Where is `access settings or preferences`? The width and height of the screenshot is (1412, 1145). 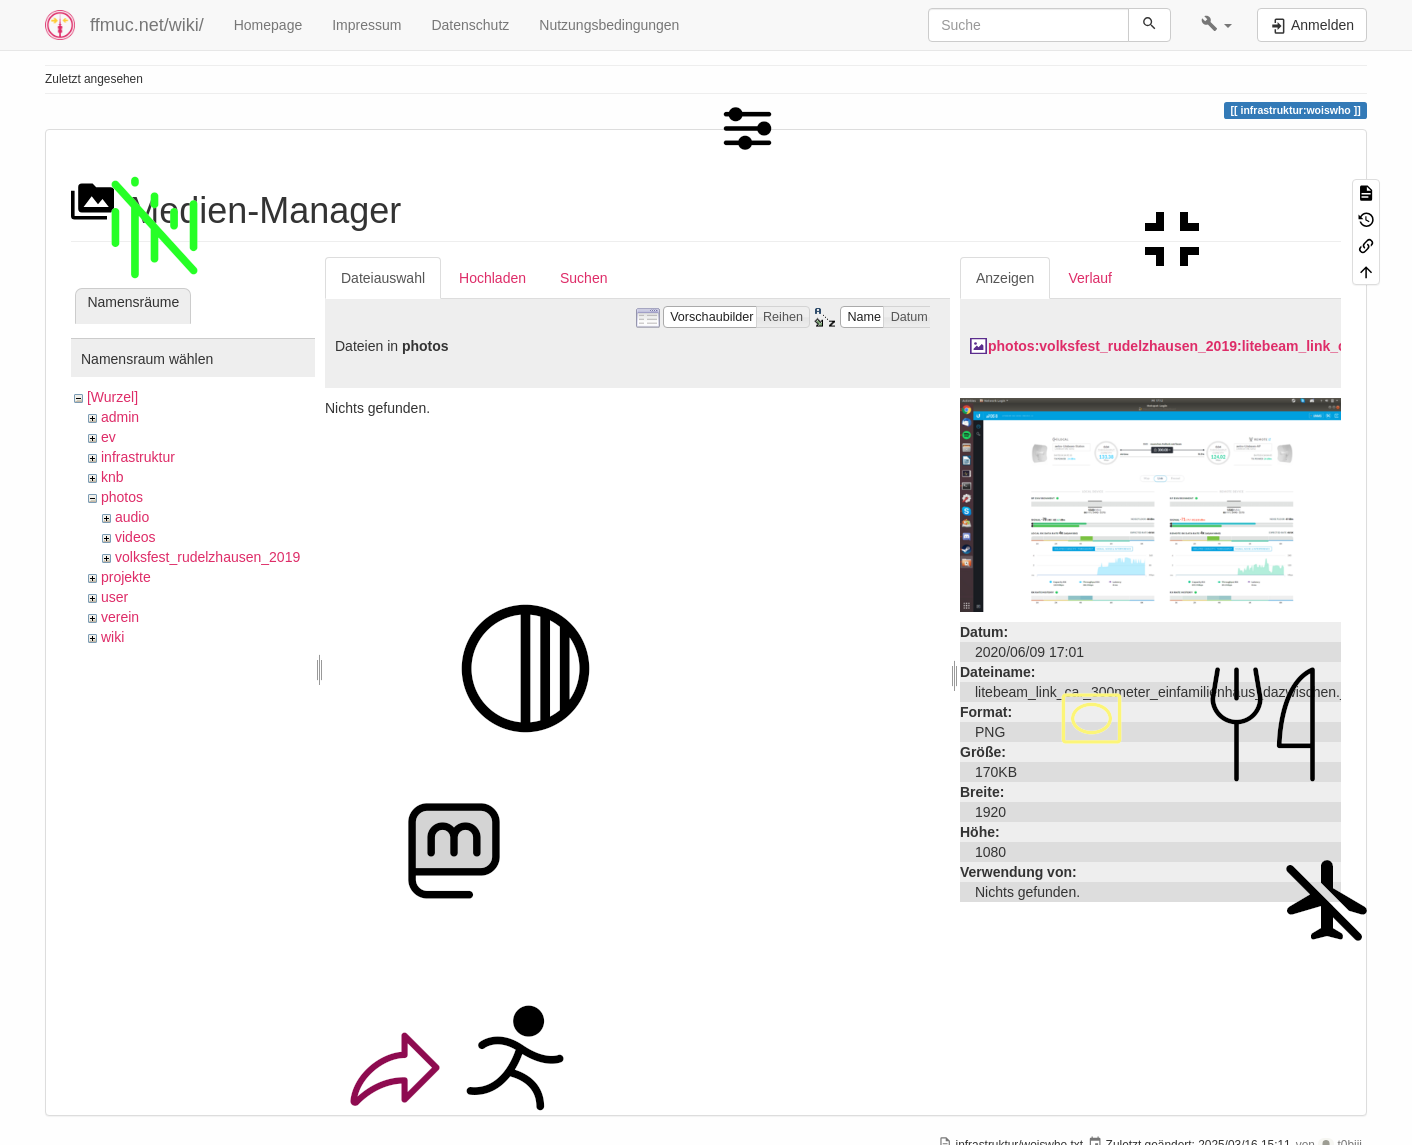
access settings or preferences is located at coordinates (747, 128).